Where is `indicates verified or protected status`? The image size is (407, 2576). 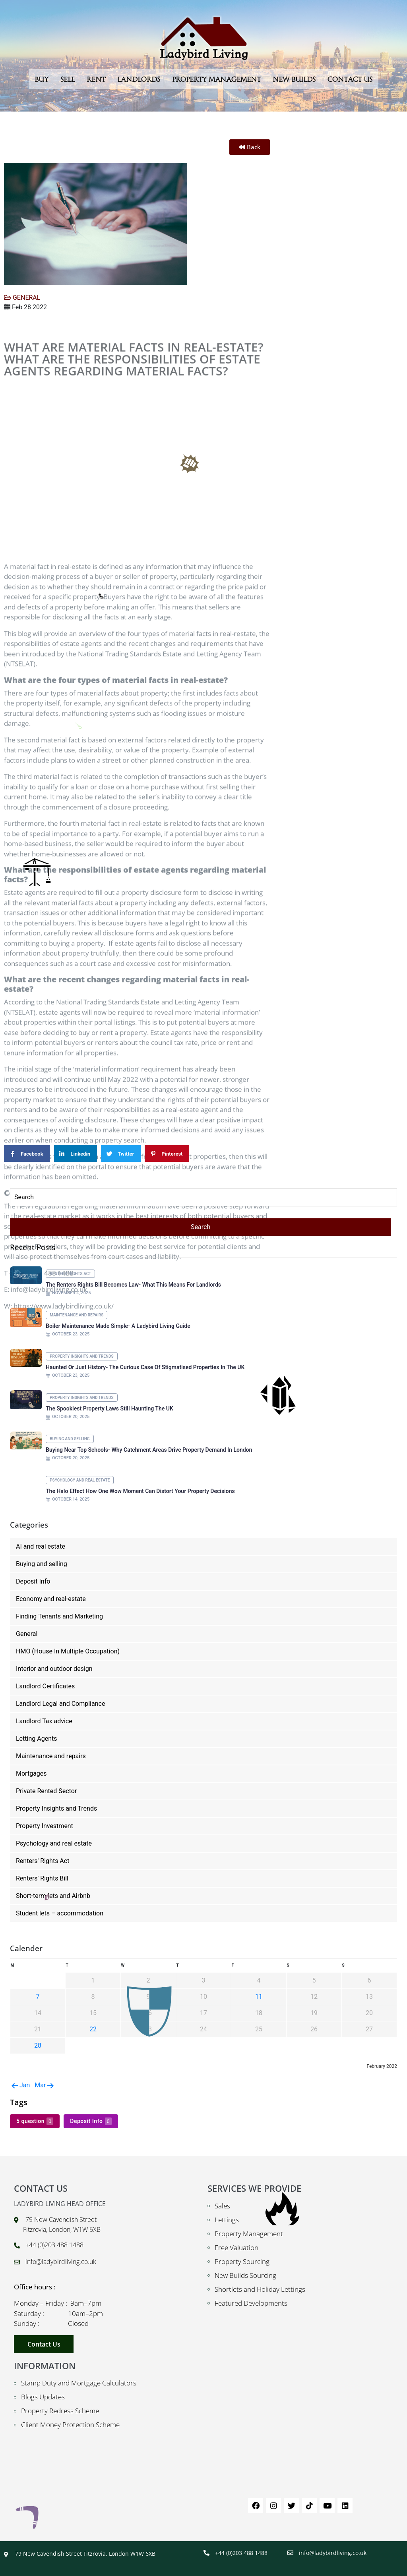 indicates verified or protected status is located at coordinates (149, 2011).